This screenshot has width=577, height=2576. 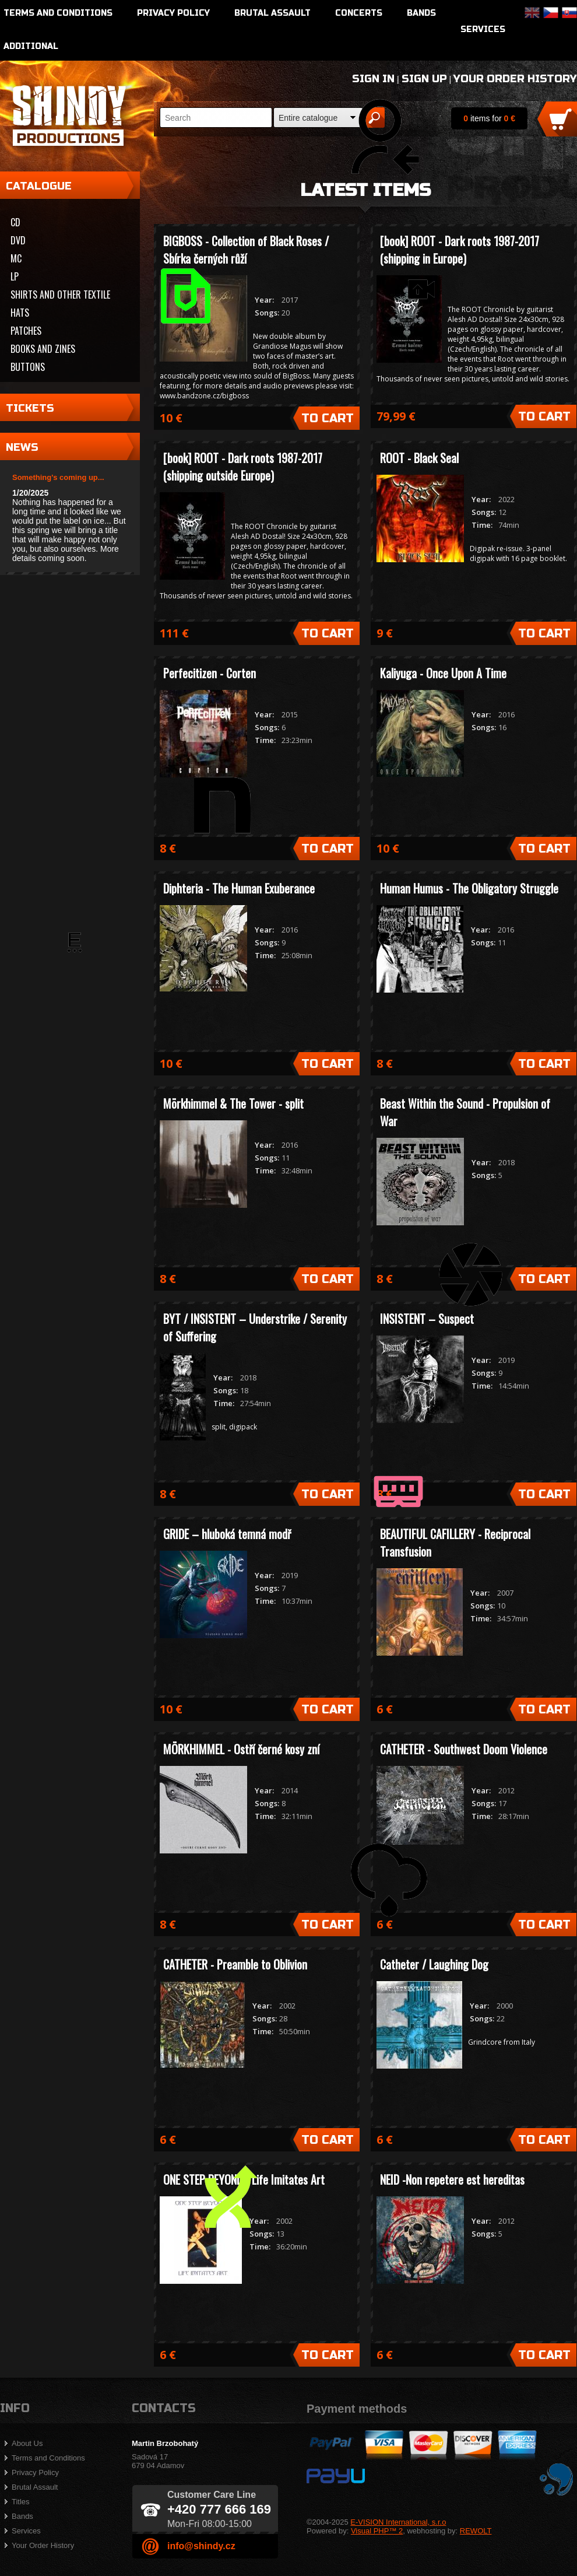 What do you see at coordinates (421, 289) in the screenshot?
I see `upload a video file` at bounding box center [421, 289].